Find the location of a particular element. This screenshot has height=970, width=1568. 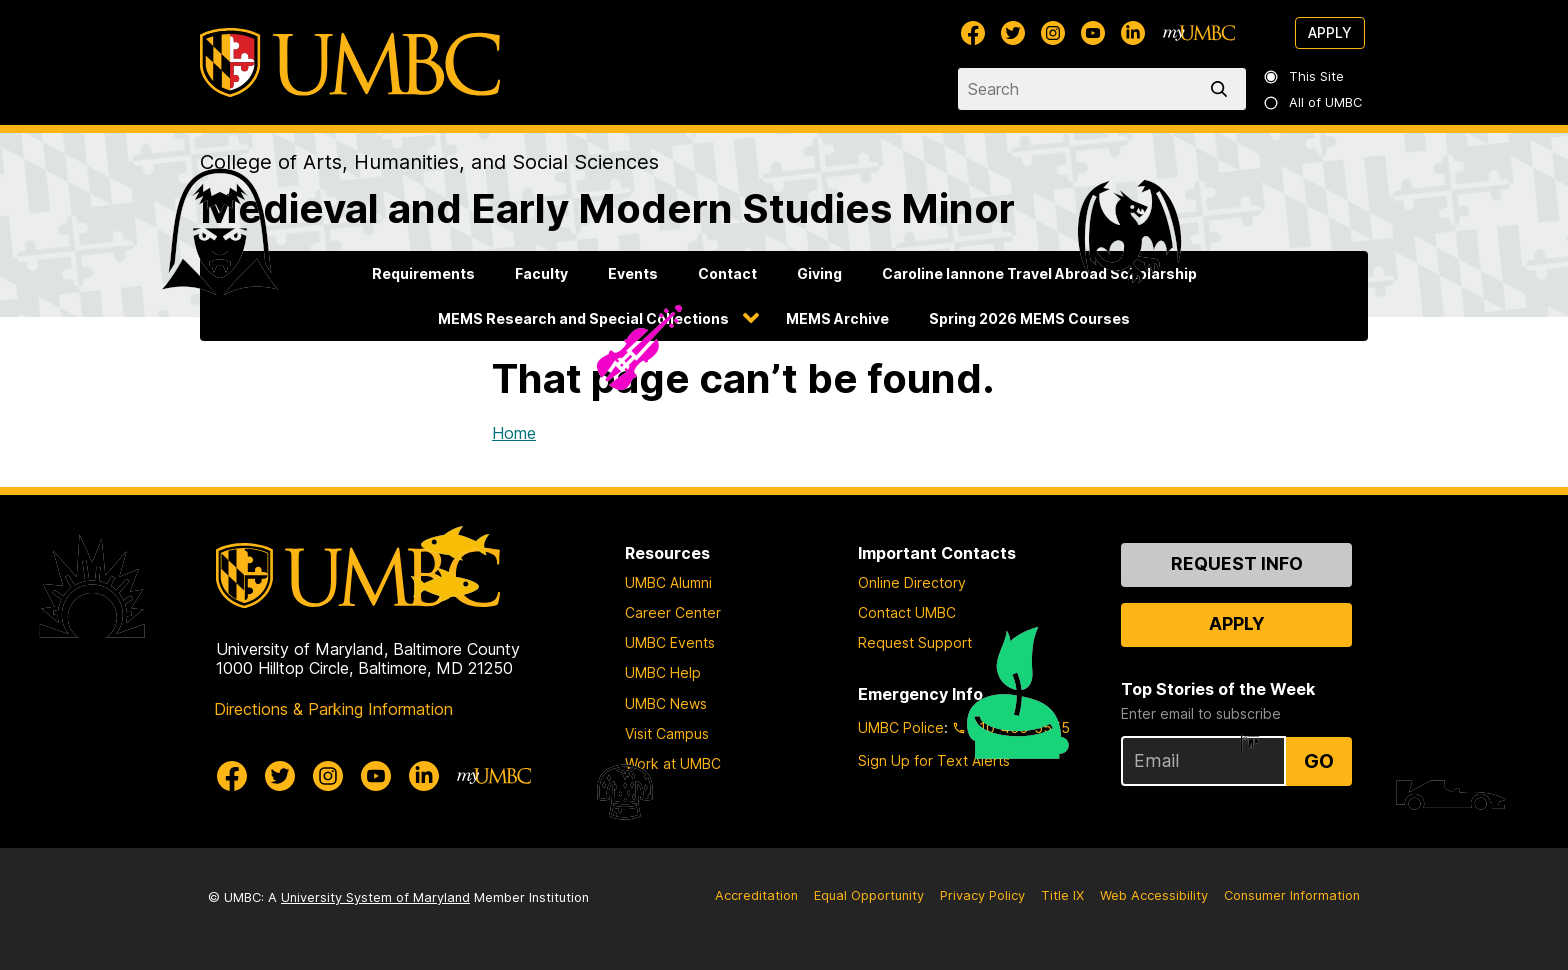

access formula 1 racing game or content is located at coordinates (1451, 795).